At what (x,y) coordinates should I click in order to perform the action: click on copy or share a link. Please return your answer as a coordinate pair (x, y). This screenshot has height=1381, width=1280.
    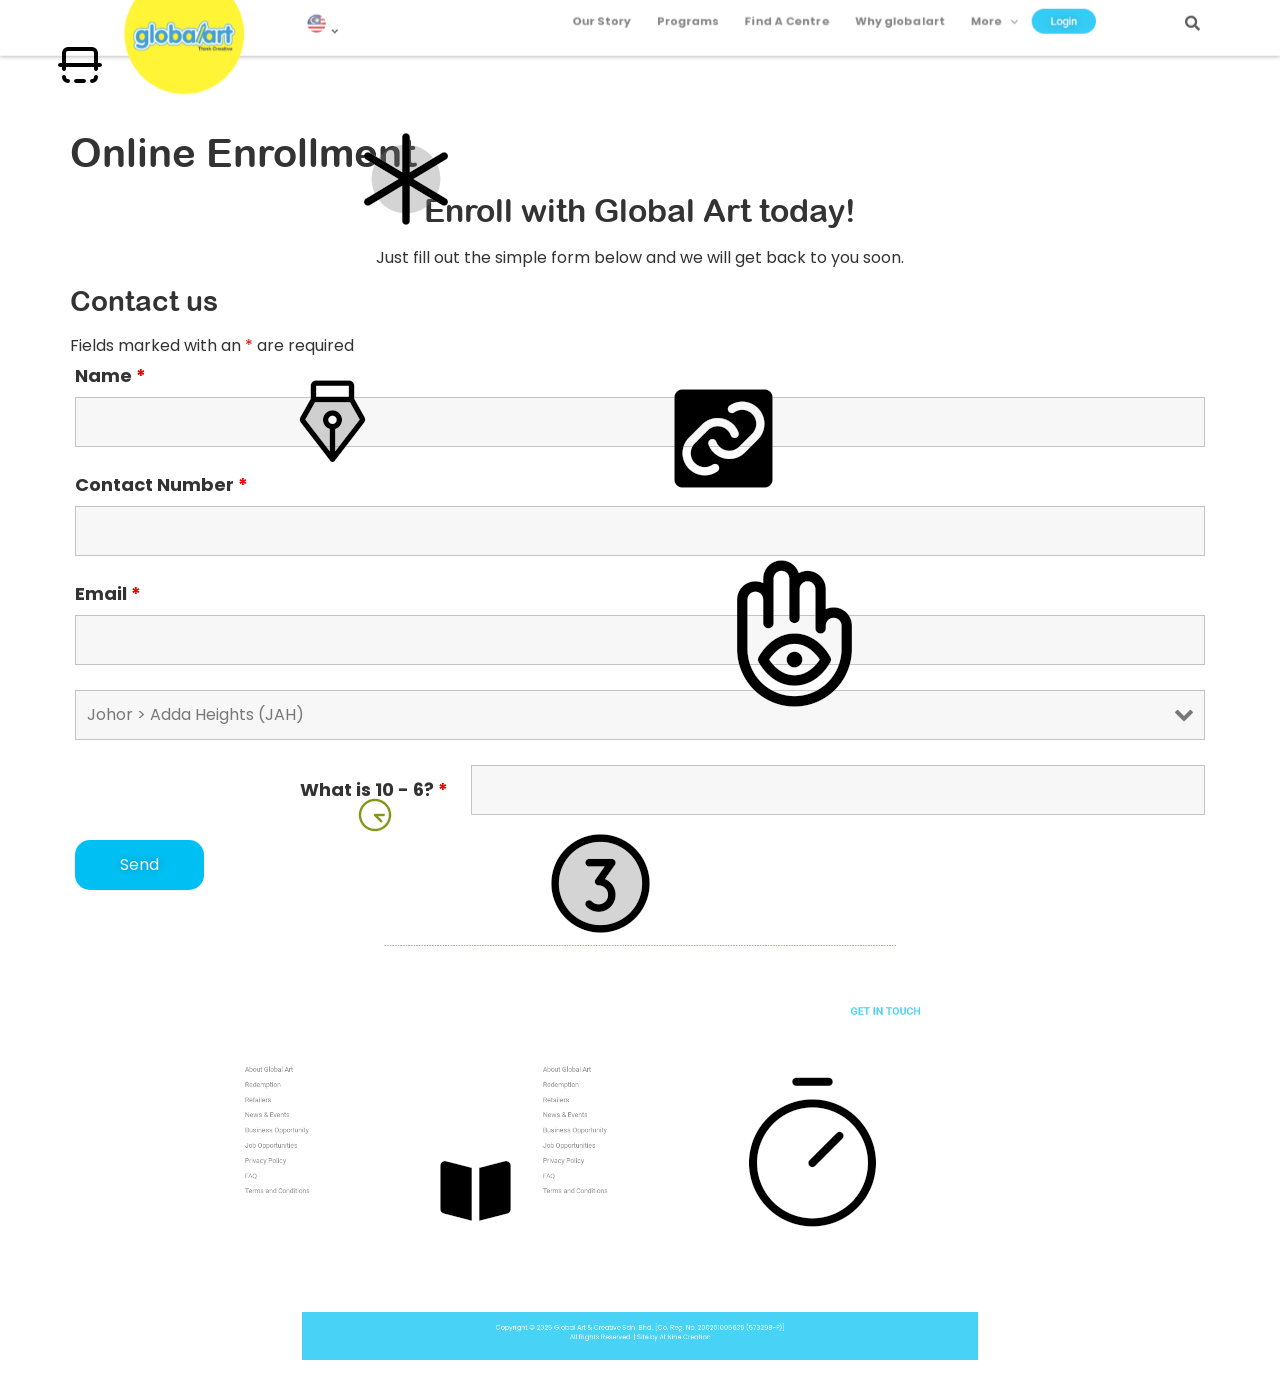
    Looking at the image, I should click on (723, 438).